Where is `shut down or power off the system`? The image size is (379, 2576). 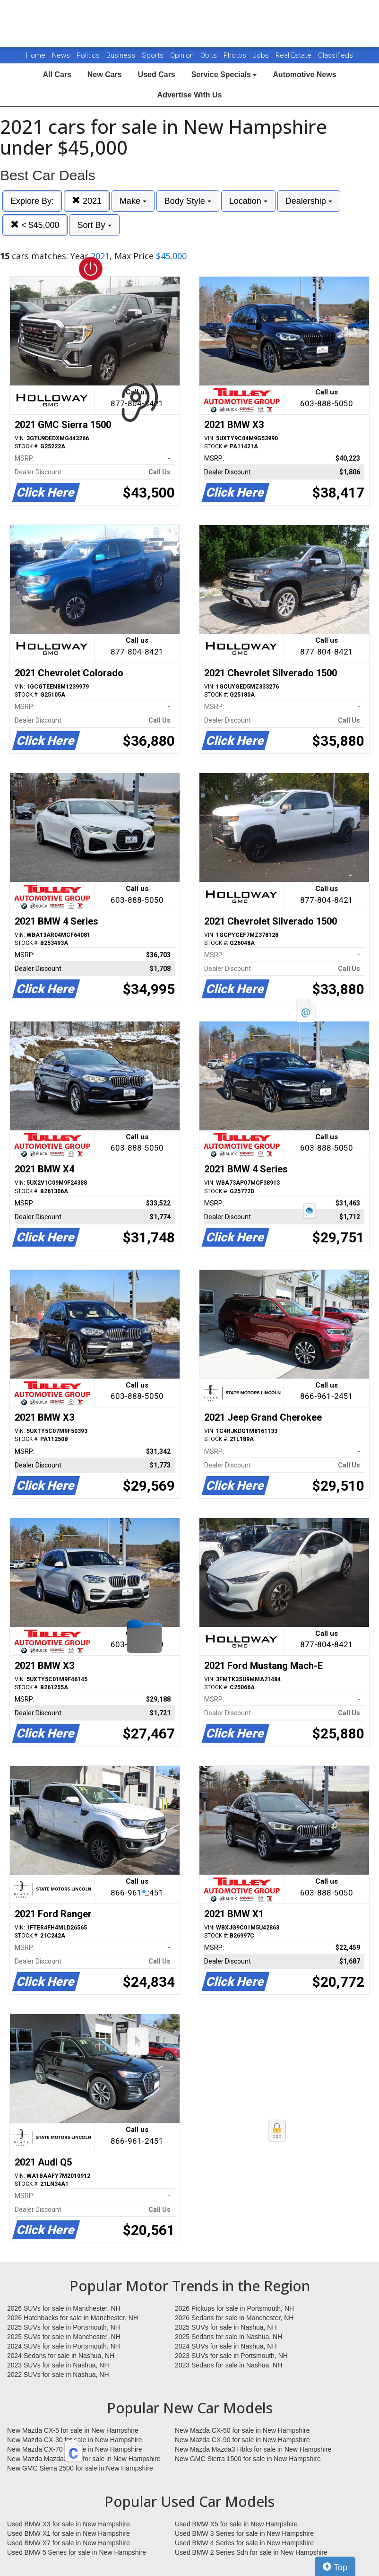
shut down or power off the system is located at coordinates (91, 269).